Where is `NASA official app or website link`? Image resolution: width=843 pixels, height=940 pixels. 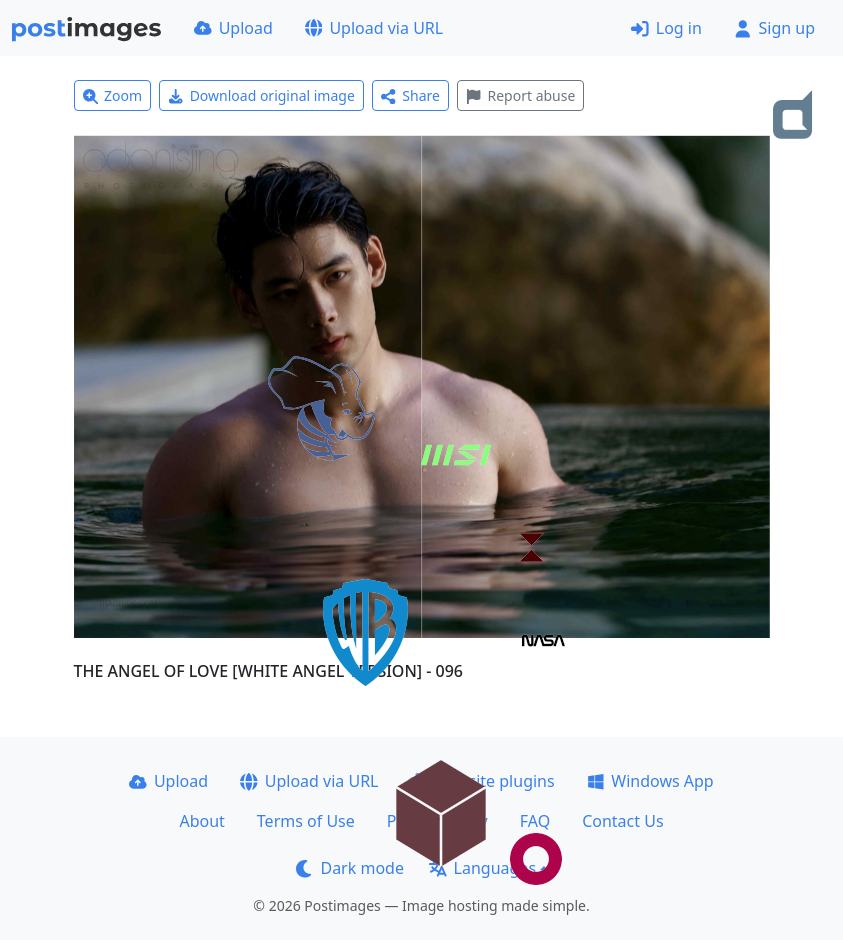 NASA official app or website link is located at coordinates (543, 640).